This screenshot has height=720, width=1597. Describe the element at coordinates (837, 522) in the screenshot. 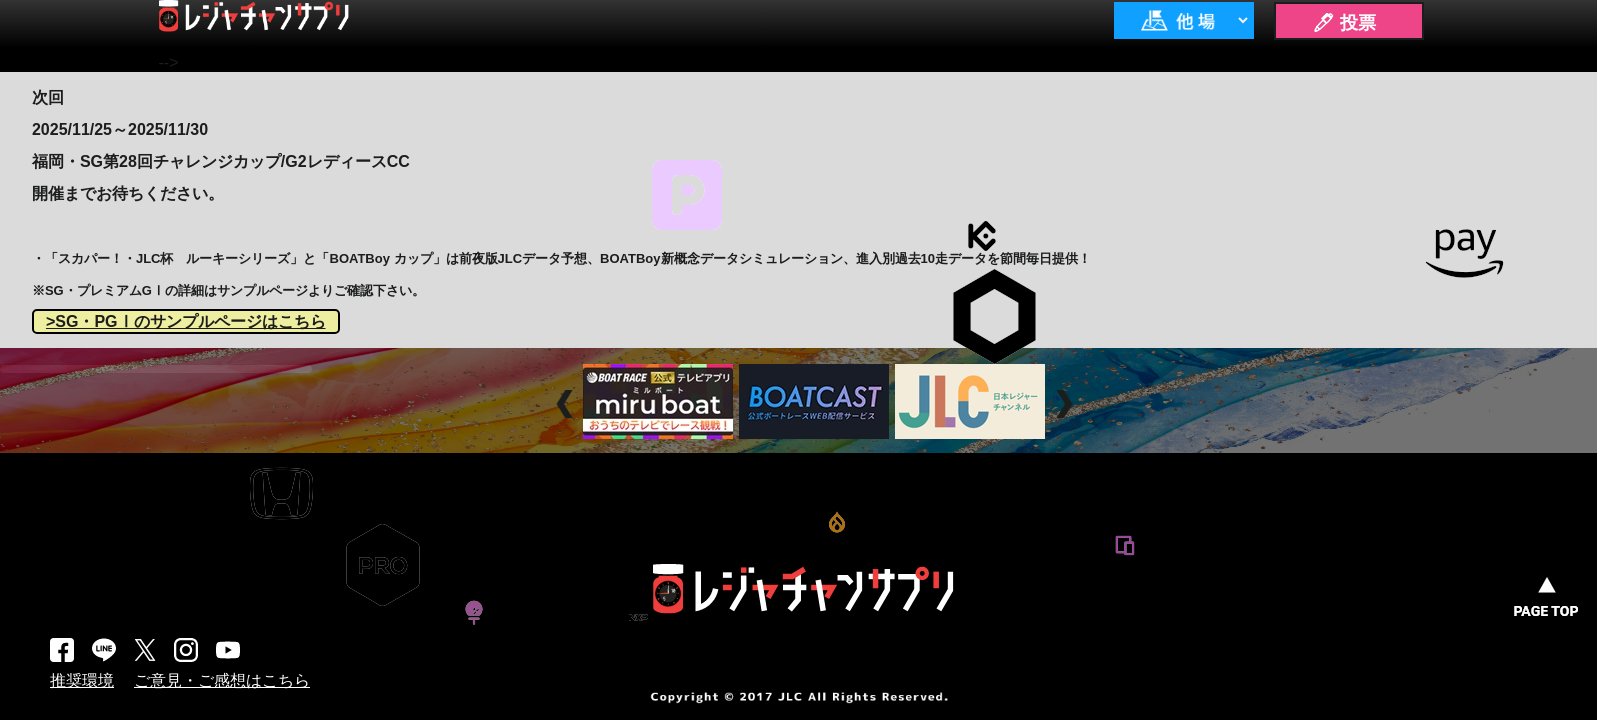

I see `drupal content management system logo` at that location.